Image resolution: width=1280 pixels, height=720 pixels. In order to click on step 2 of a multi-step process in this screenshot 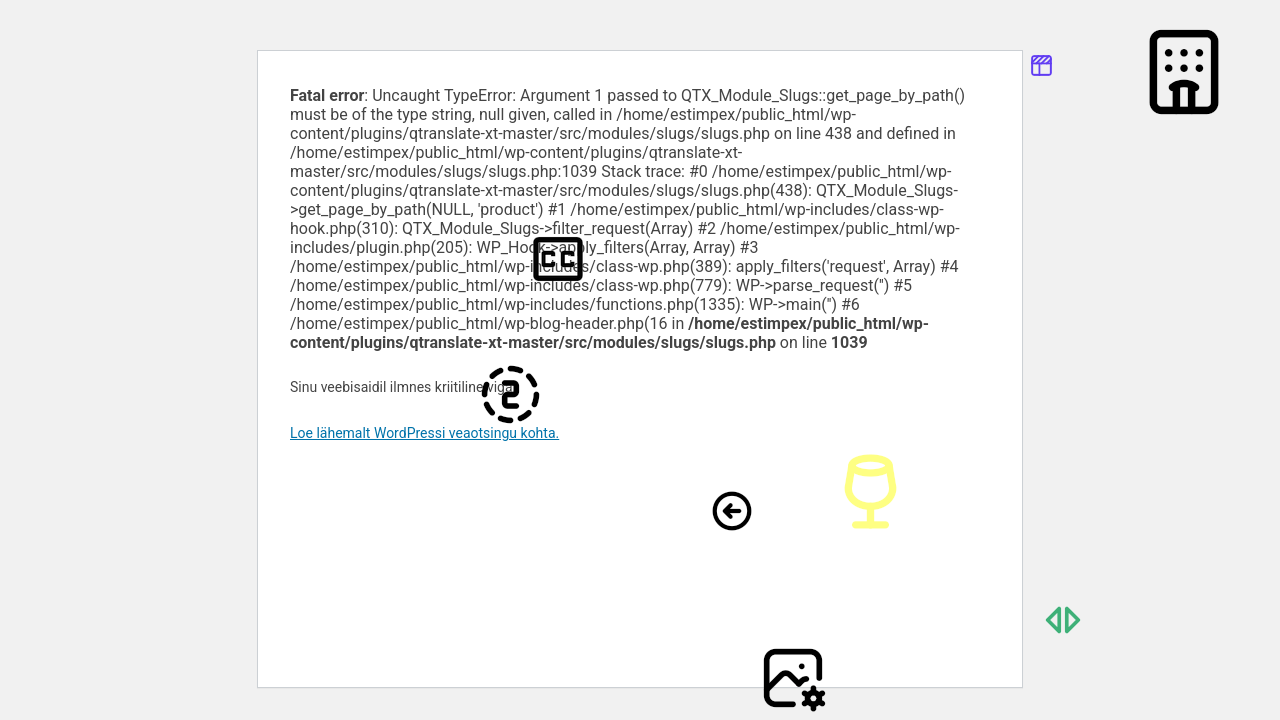, I will do `click(510, 394)`.